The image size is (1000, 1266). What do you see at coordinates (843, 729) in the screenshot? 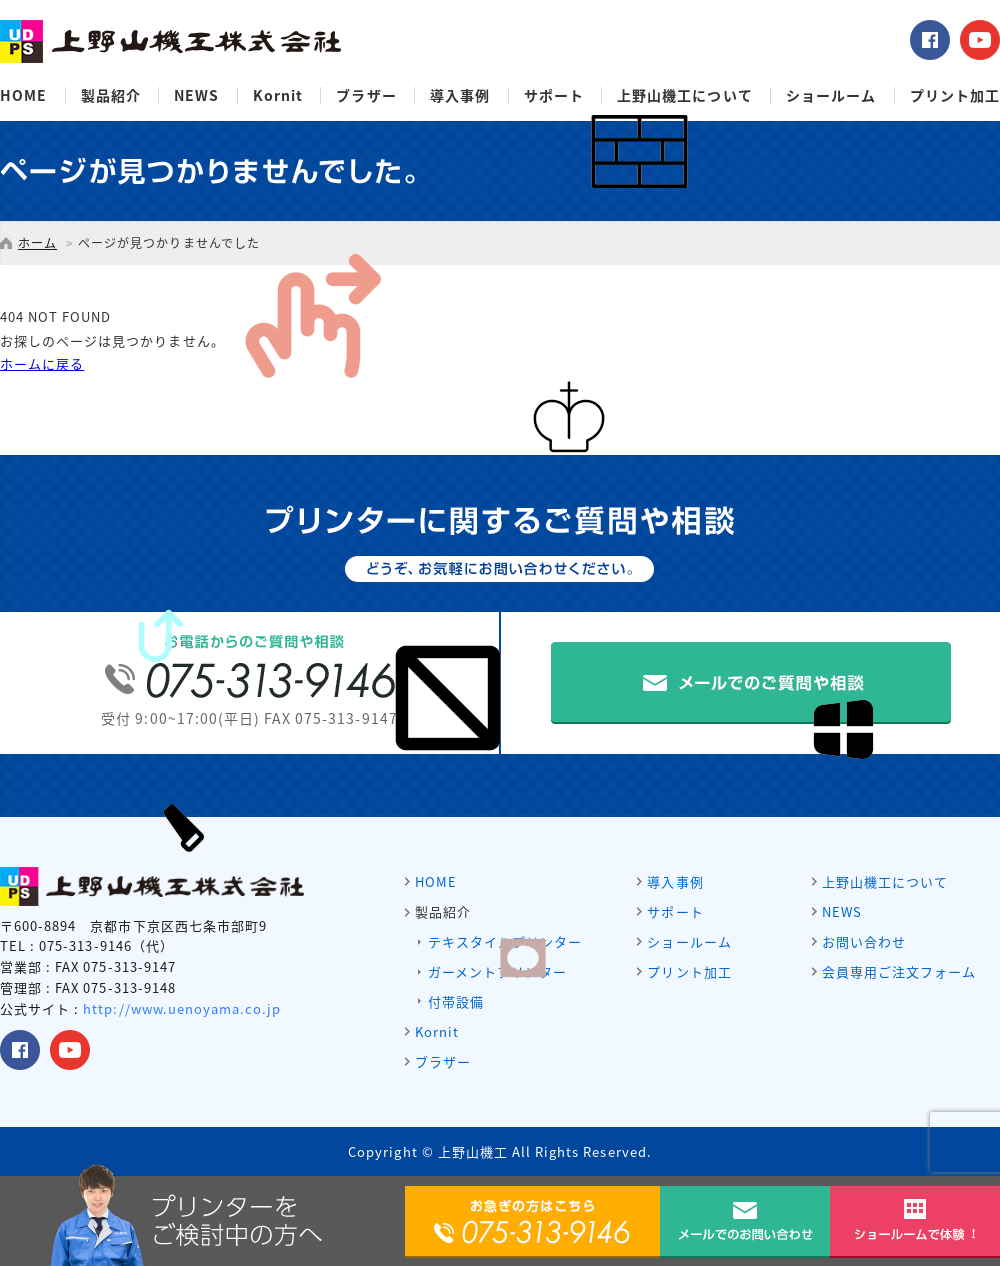
I see `windows operating system logo` at bounding box center [843, 729].